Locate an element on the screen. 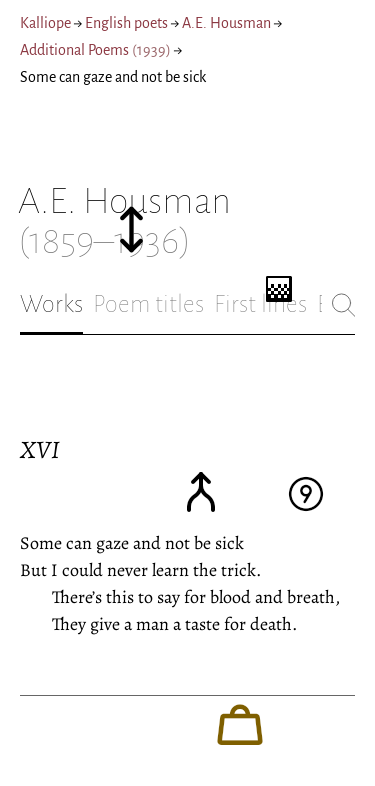 This screenshot has width=375, height=786. indicates item number nine in a list or sequence is located at coordinates (306, 494).